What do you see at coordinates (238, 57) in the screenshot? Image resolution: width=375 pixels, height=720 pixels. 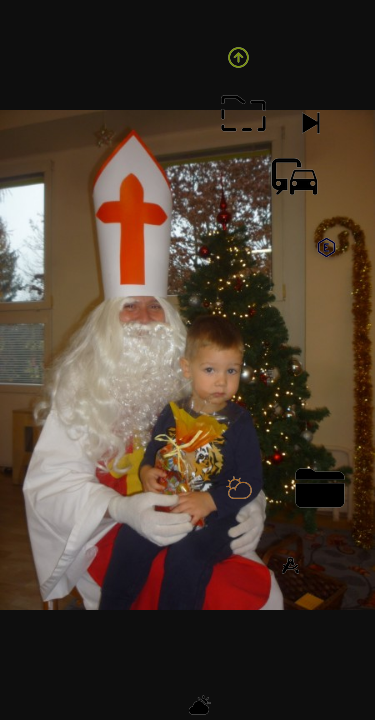 I see `scroll to top of page` at bounding box center [238, 57].